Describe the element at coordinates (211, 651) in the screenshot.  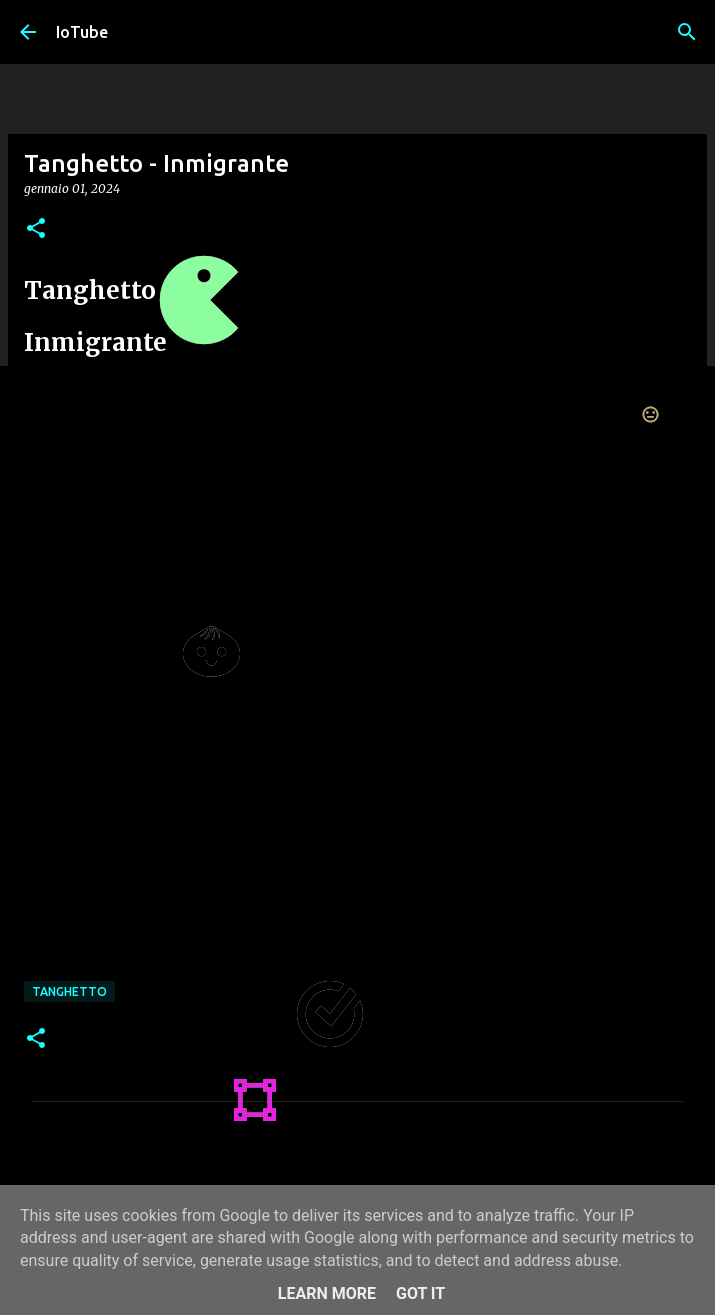
I see `indicates a project using the bun javascript runtime` at that location.